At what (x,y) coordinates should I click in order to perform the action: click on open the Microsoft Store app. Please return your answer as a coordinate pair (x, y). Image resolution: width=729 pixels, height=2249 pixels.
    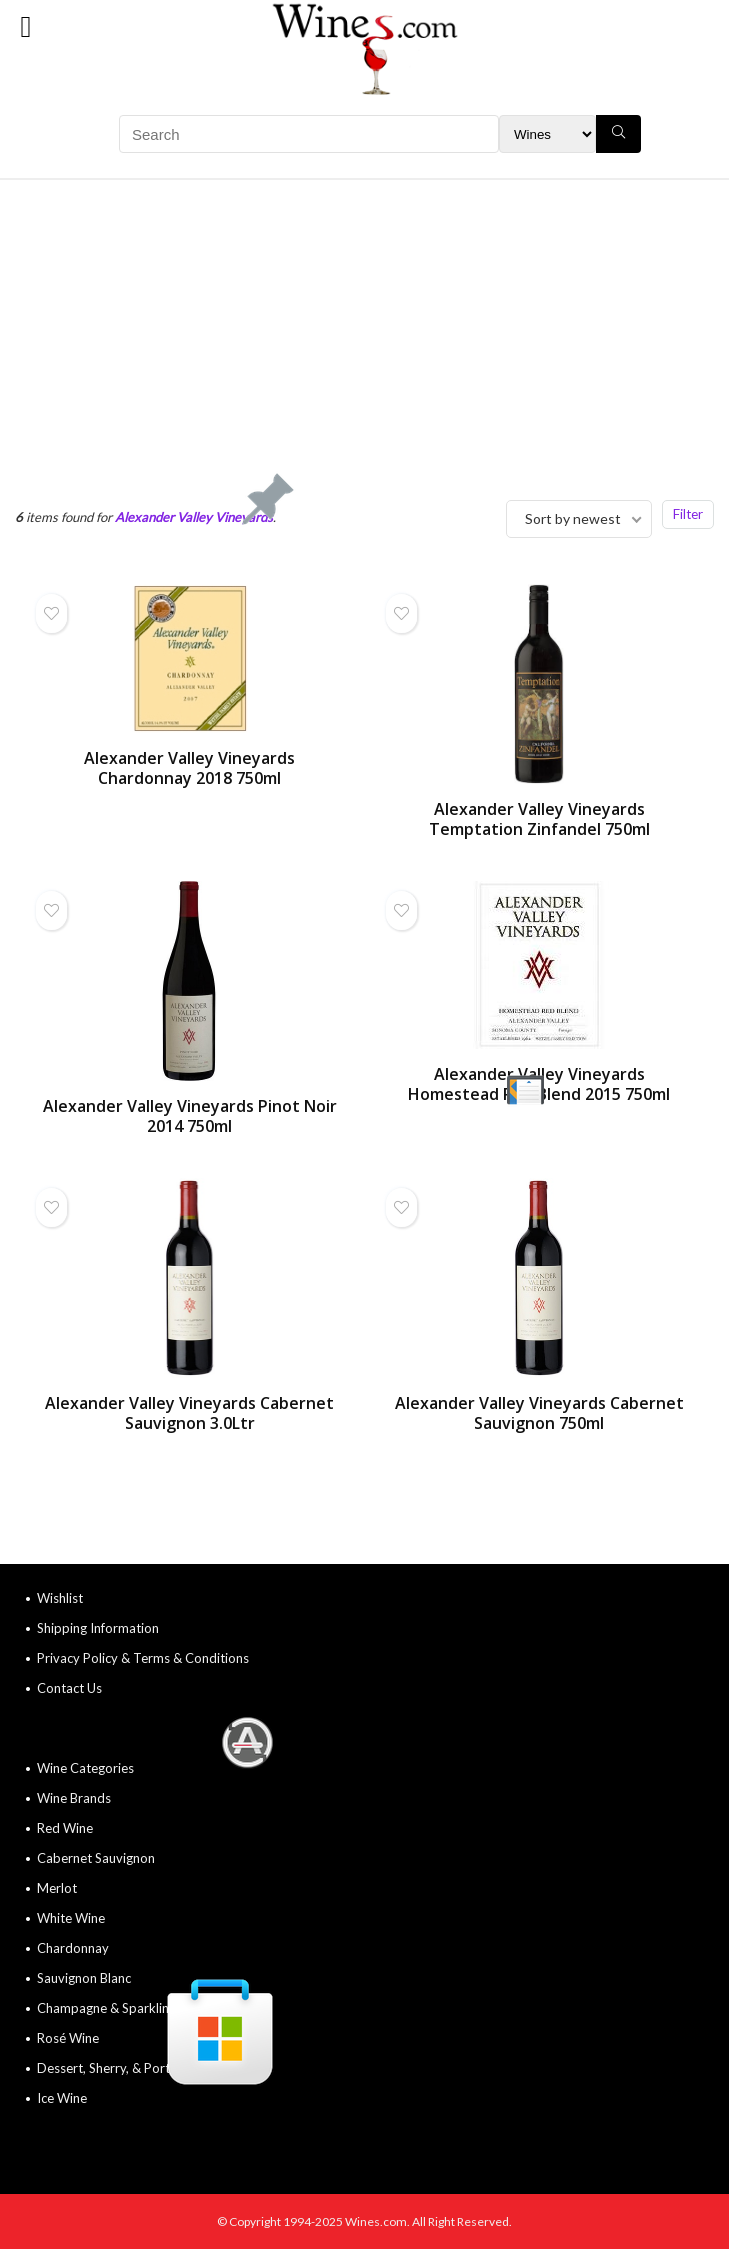
    Looking at the image, I should click on (220, 2032).